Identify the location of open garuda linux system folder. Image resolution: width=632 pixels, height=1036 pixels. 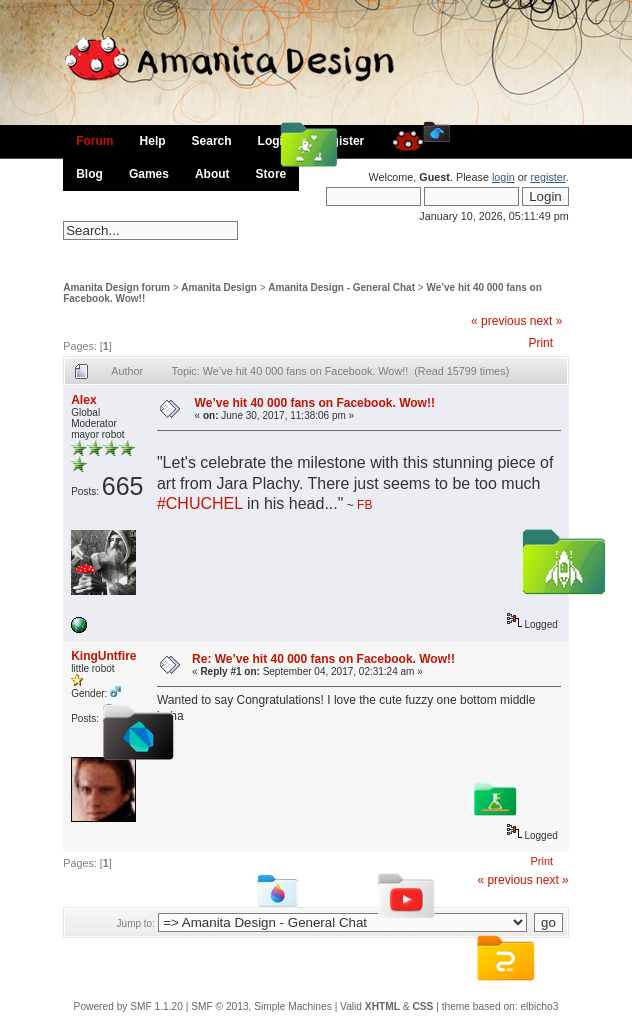
(436, 132).